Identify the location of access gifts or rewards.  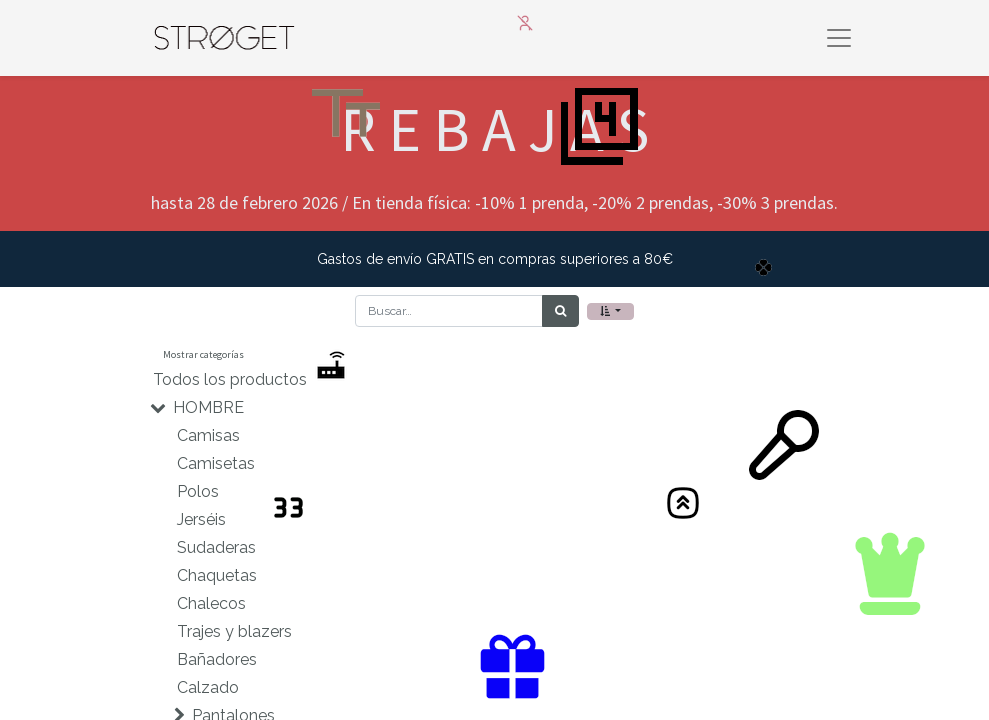
(512, 666).